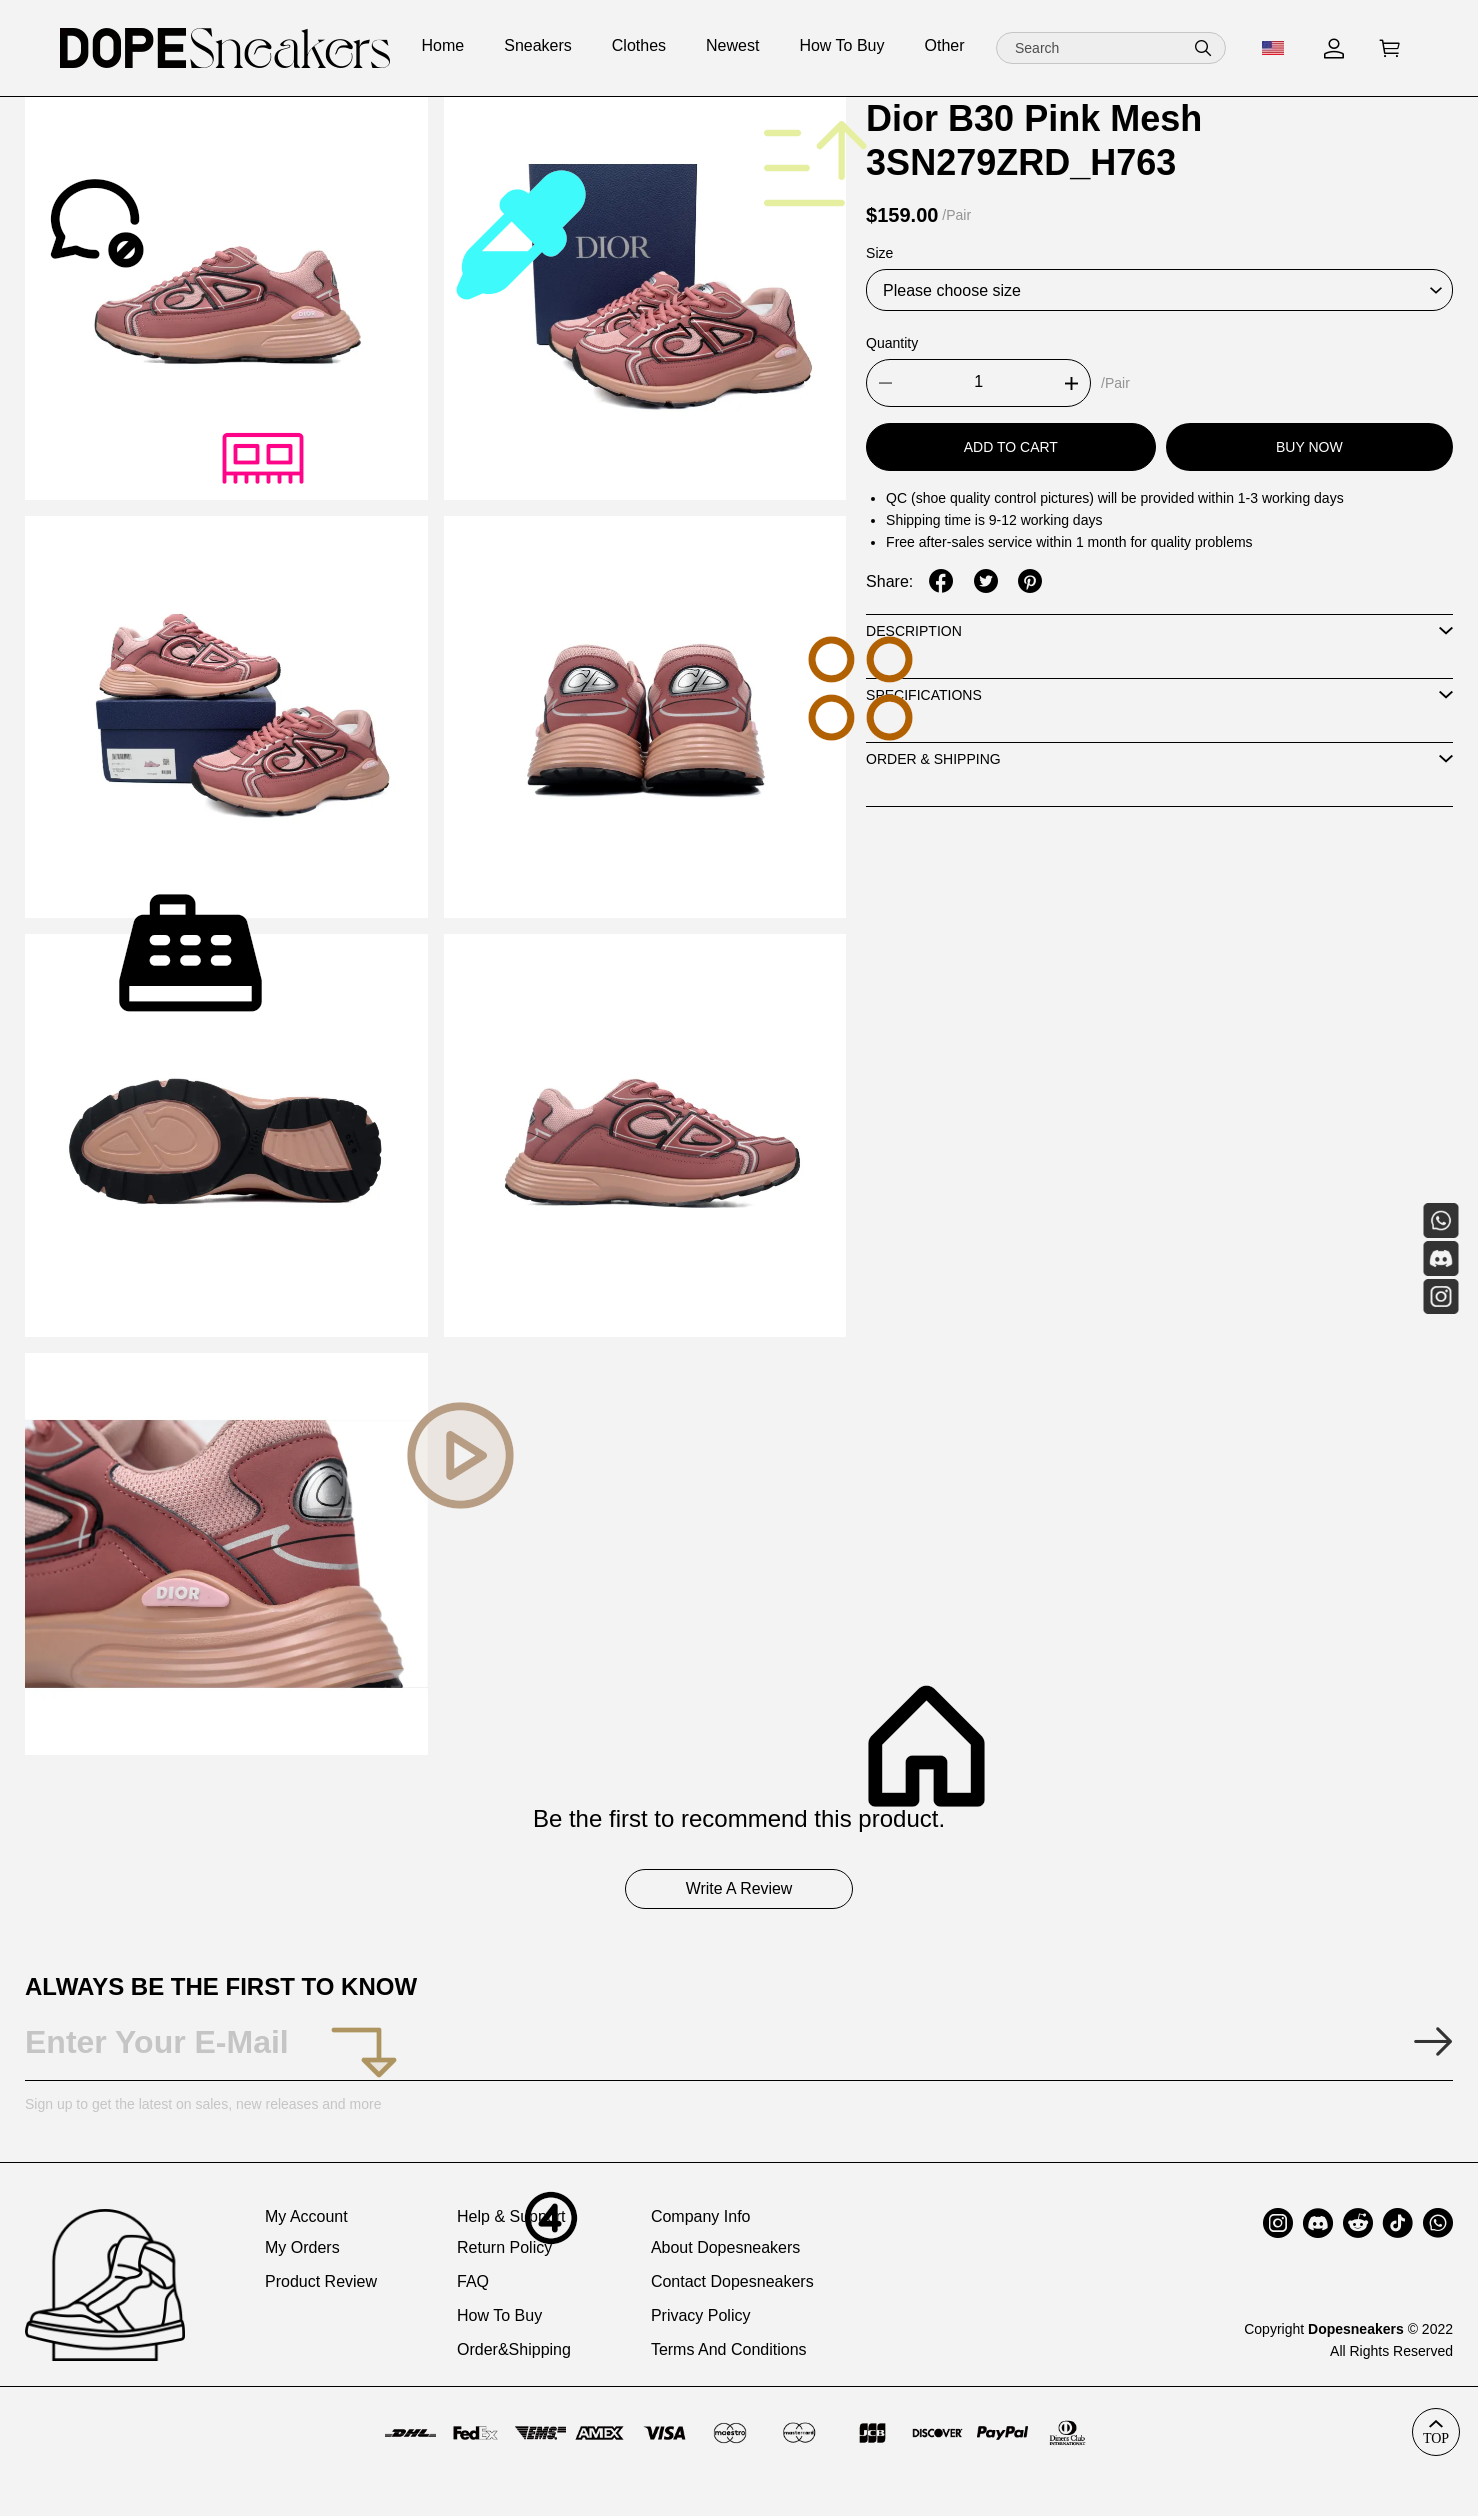  I want to click on pick a color from the canvas, so click(521, 235).